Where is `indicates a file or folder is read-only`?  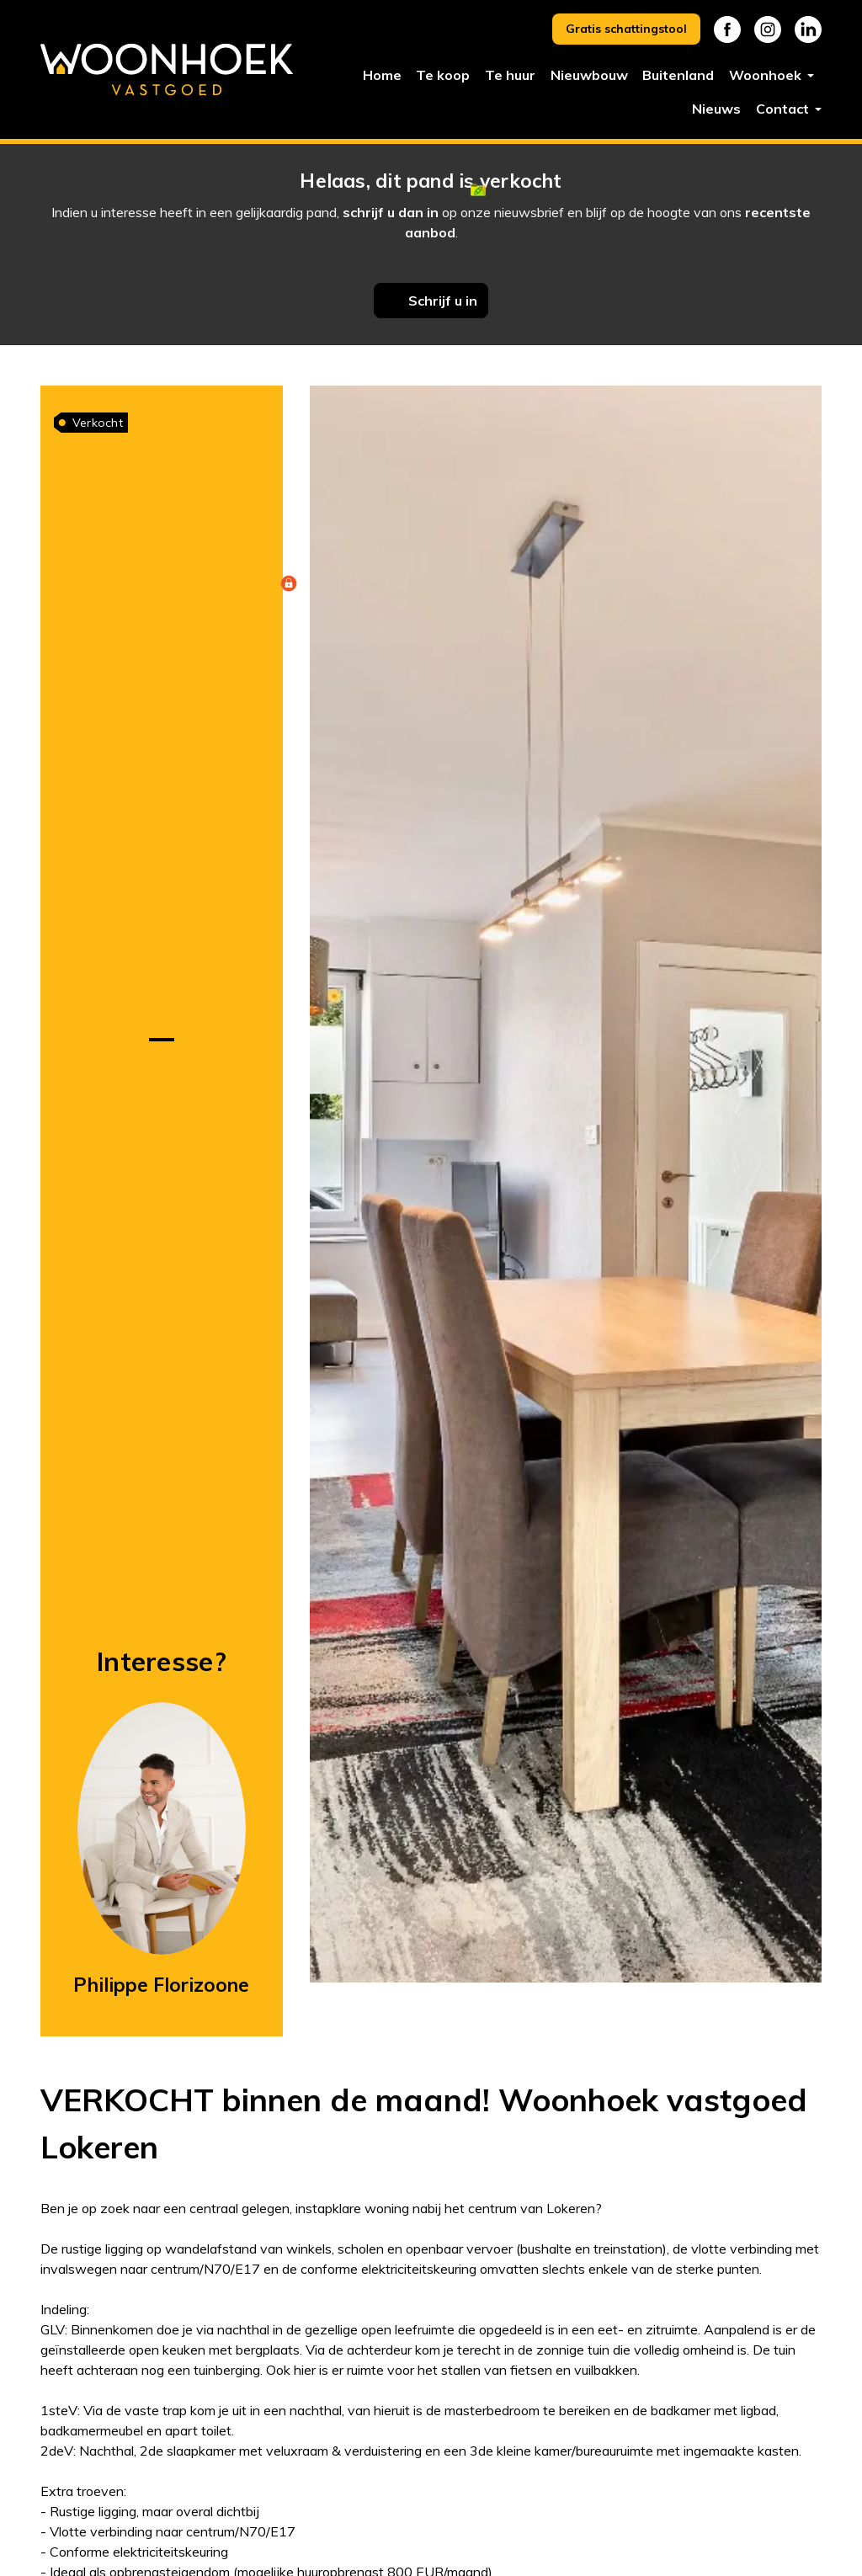 indicates a file or folder is read-only is located at coordinates (289, 583).